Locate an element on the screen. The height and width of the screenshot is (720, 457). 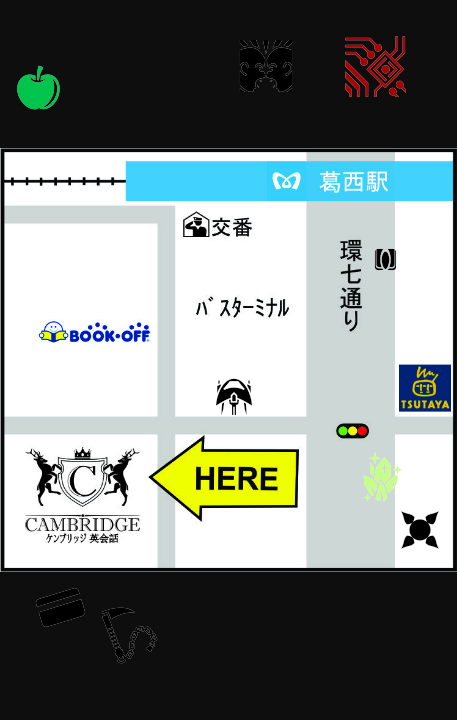
indicates a versus or battle mode is located at coordinates (266, 66).